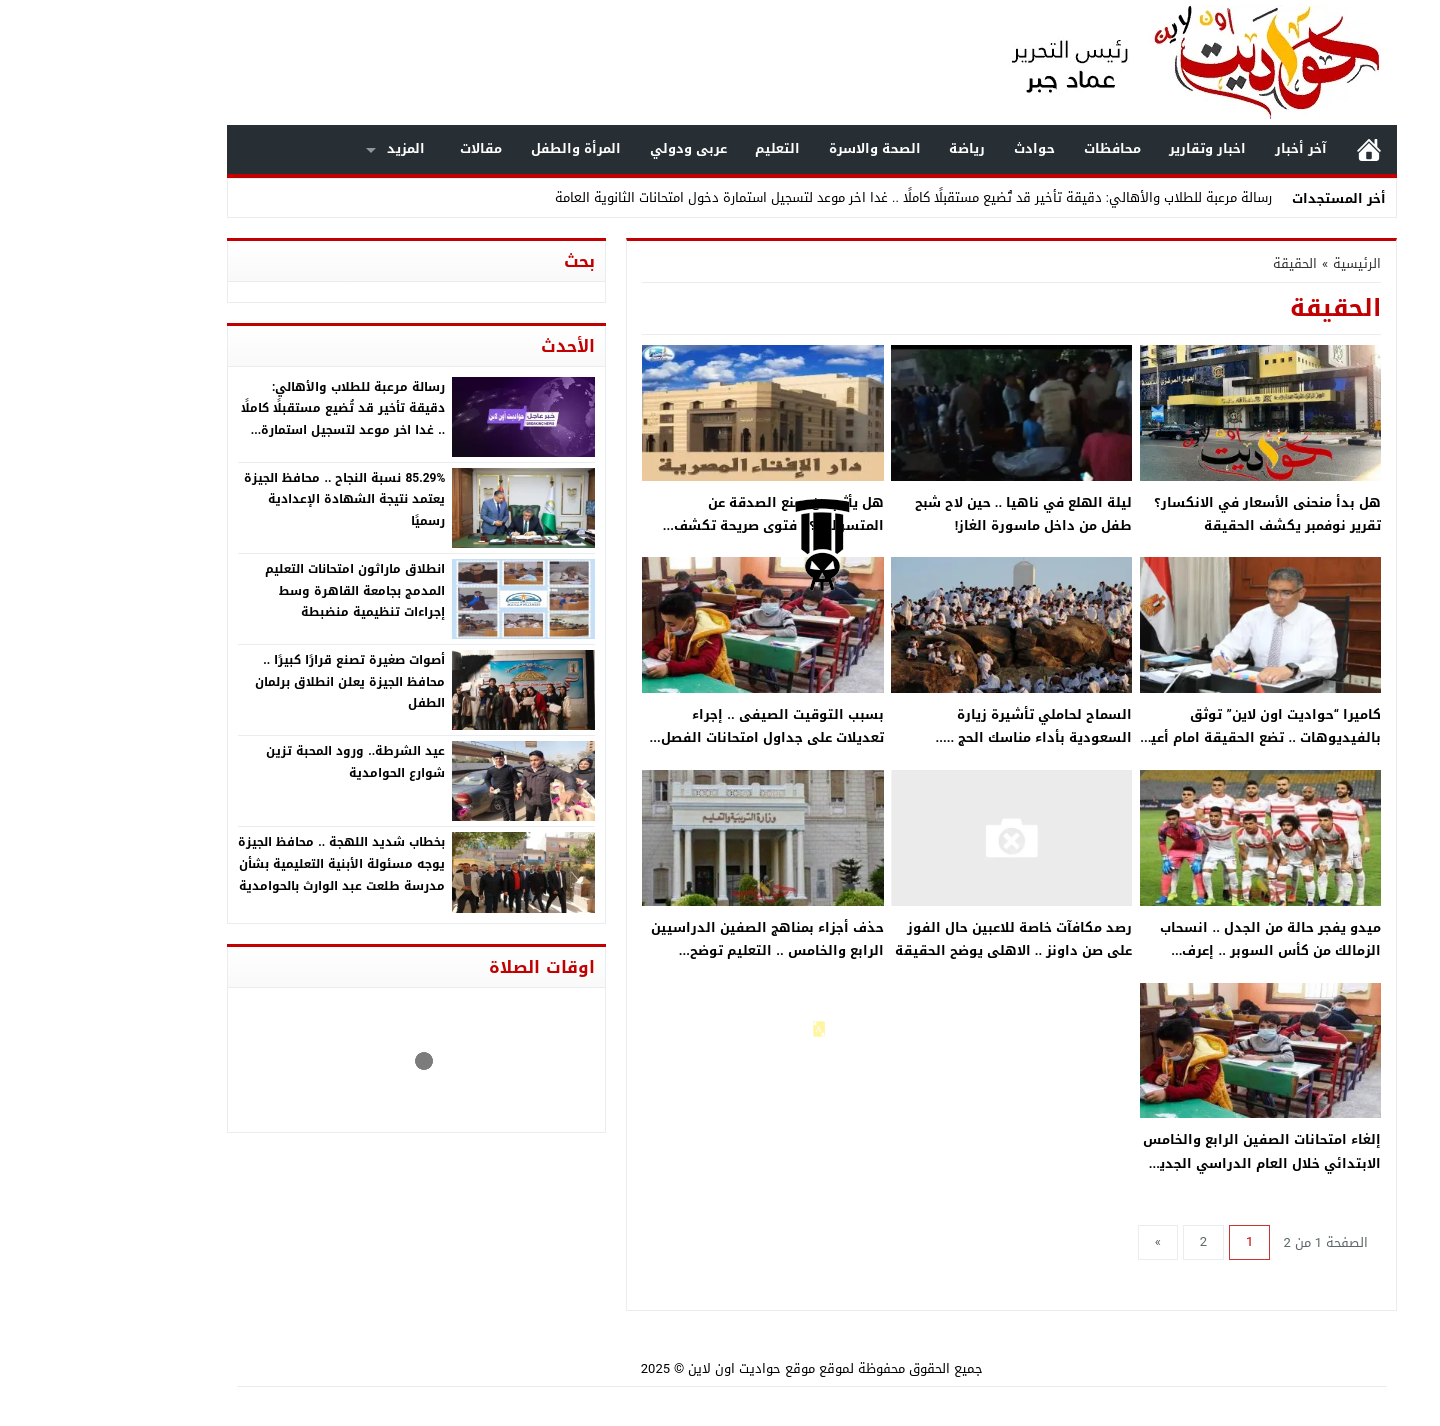 The image size is (1440, 1426). Describe the element at coordinates (822, 544) in the screenshot. I see `achievement unlocked for defeating enemies` at that location.